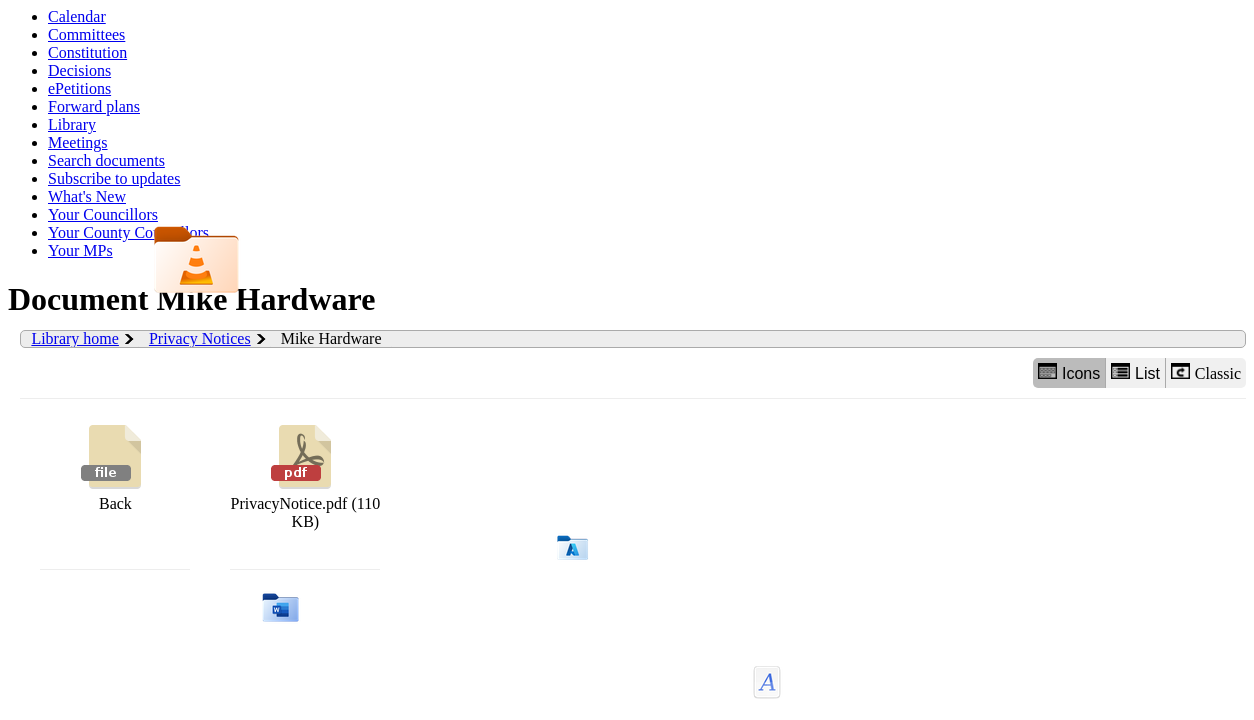  Describe the element at coordinates (767, 682) in the screenshot. I see `a font file or typography document` at that location.